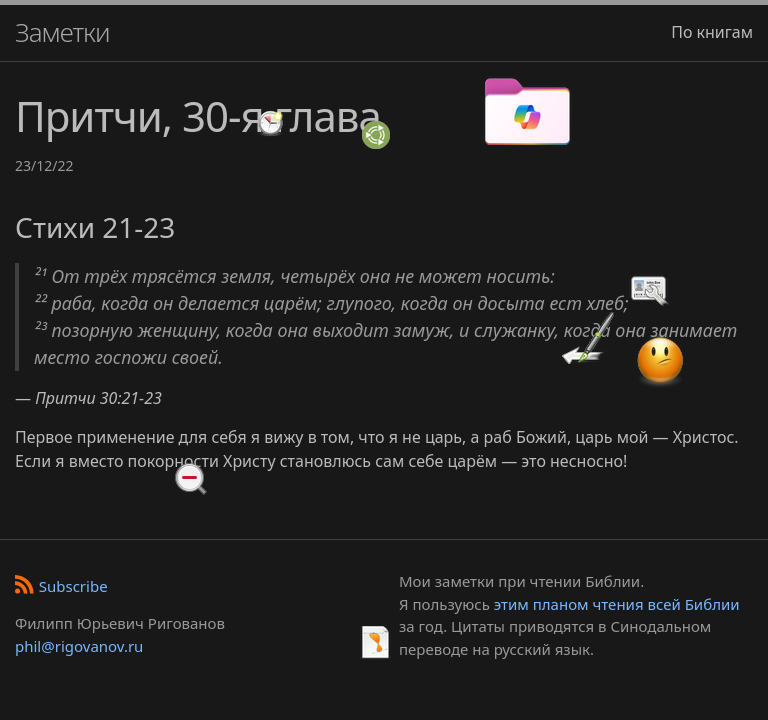 The width and height of the screenshot is (768, 720). What do you see at coordinates (648, 286) in the screenshot?
I see `access user account settings` at bounding box center [648, 286].